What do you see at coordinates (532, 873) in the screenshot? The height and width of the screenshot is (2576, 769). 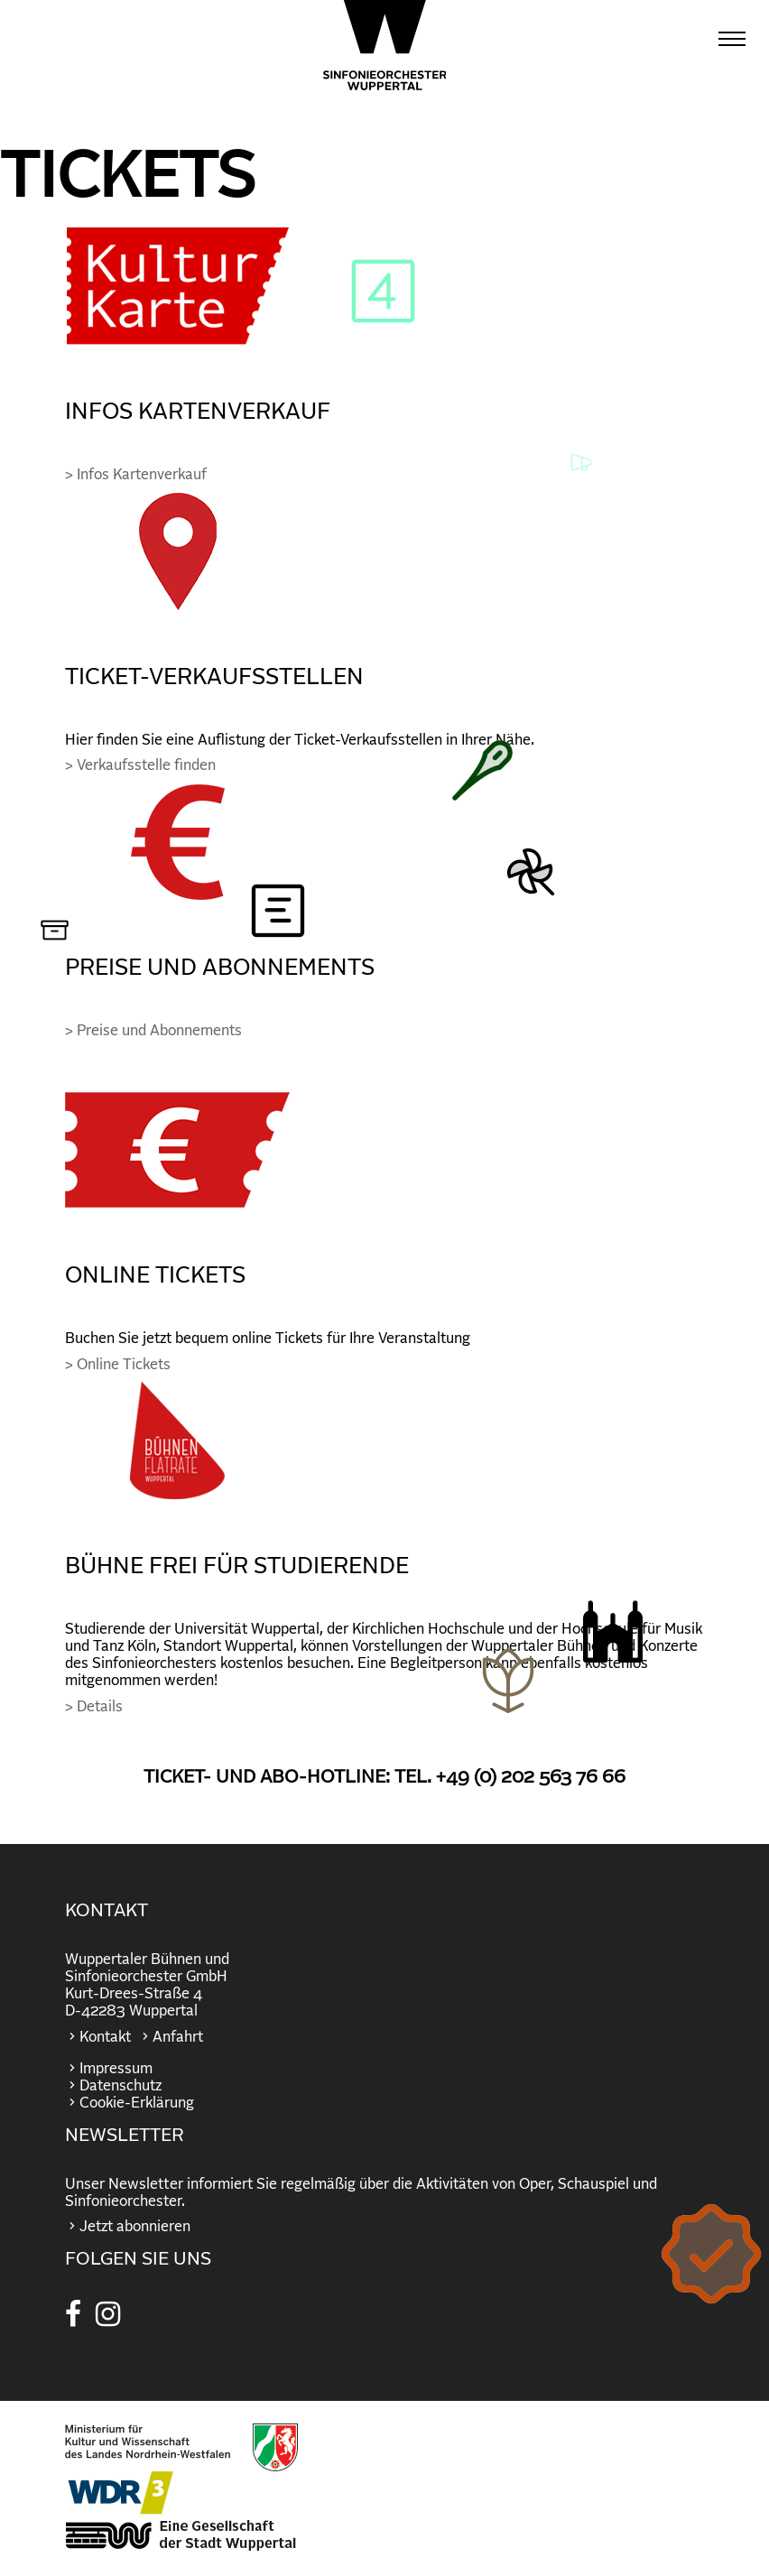 I see `decorative or playful element indicating a fun feature` at bounding box center [532, 873].